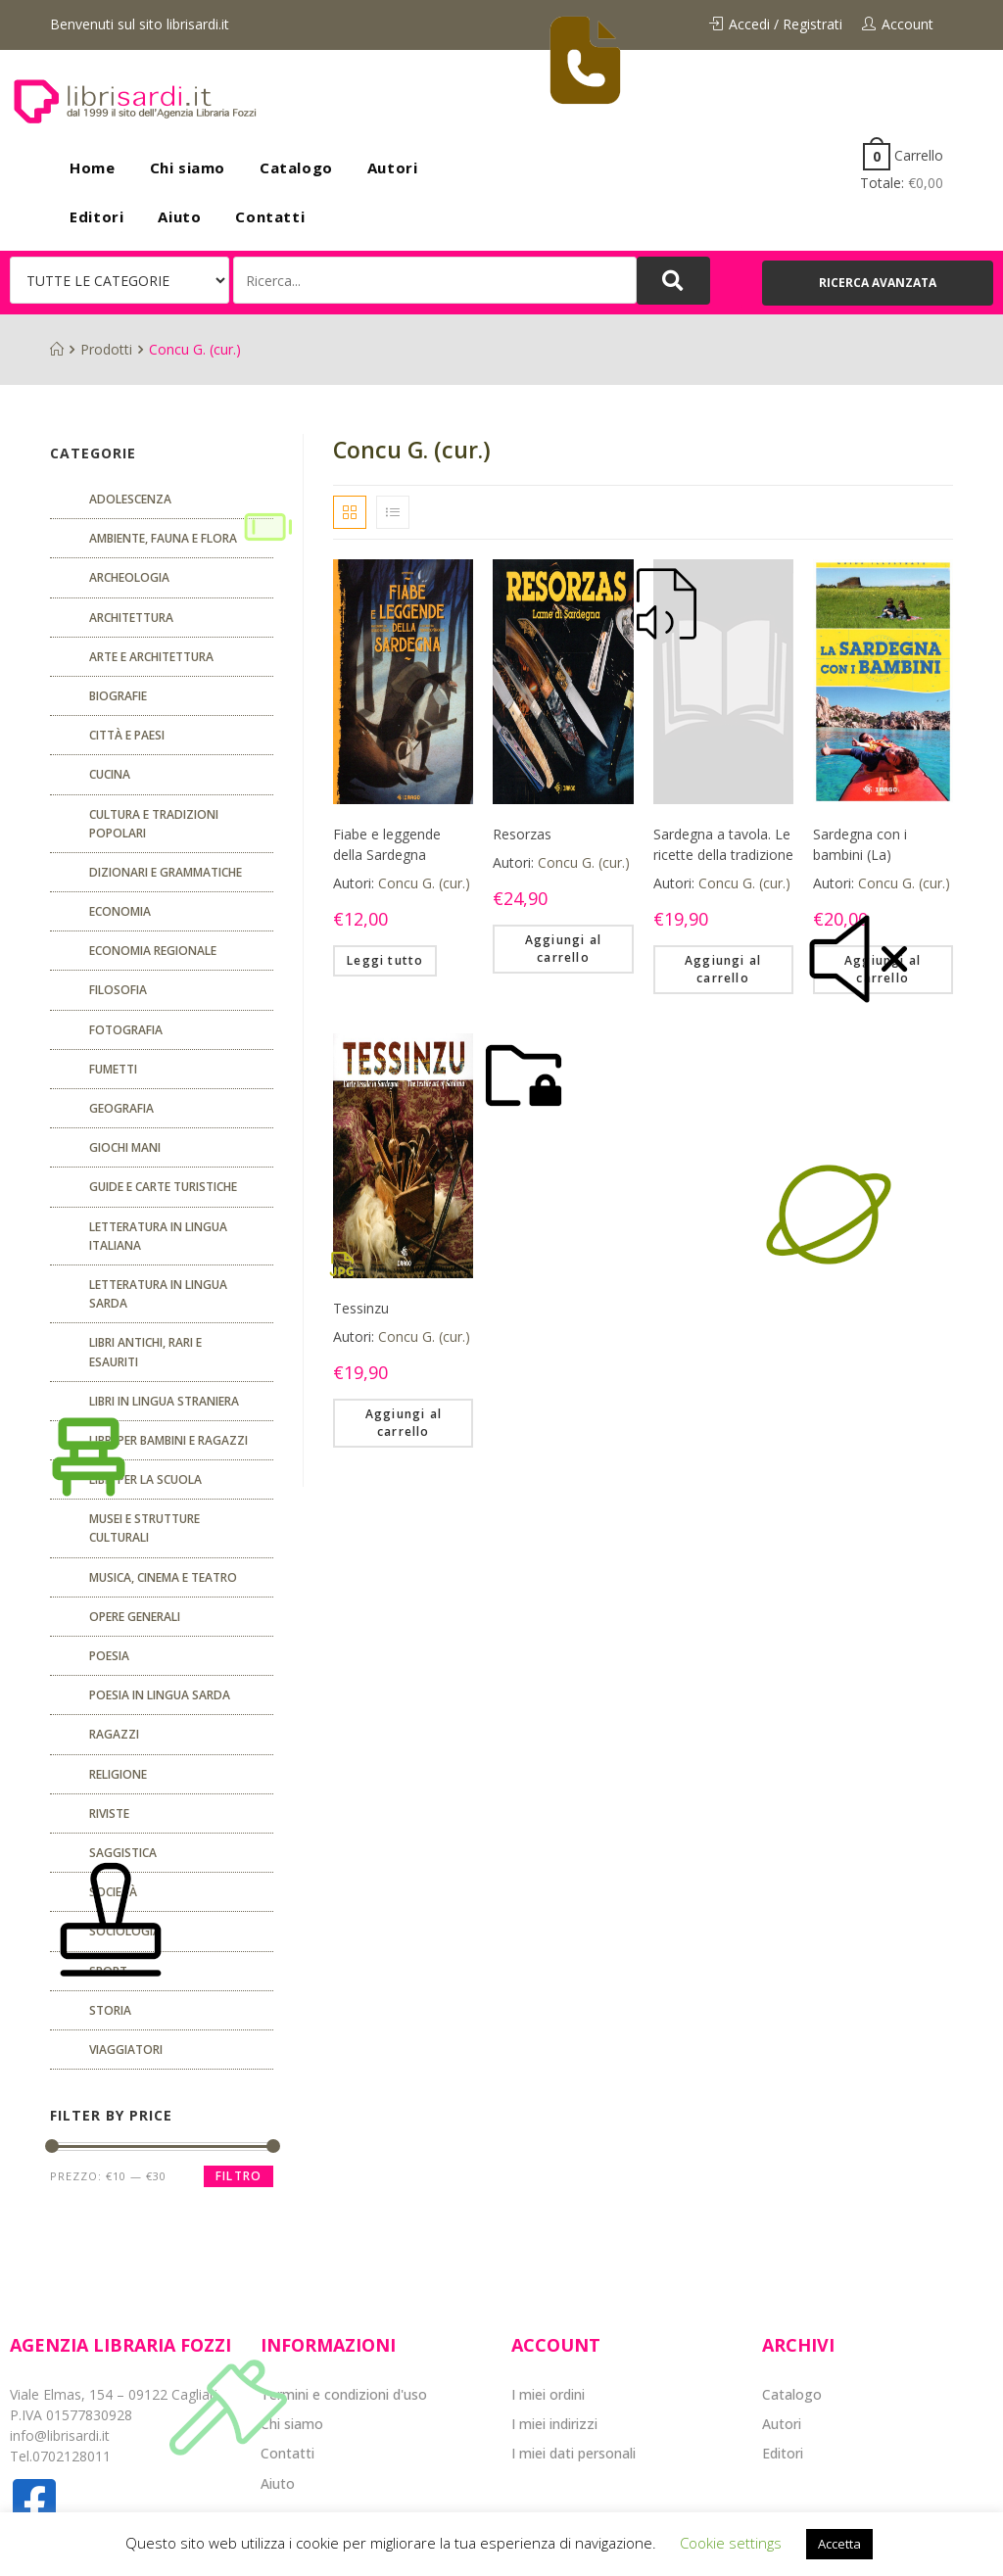  I want to click on view or open a JPG image file, so click(342, 1264).